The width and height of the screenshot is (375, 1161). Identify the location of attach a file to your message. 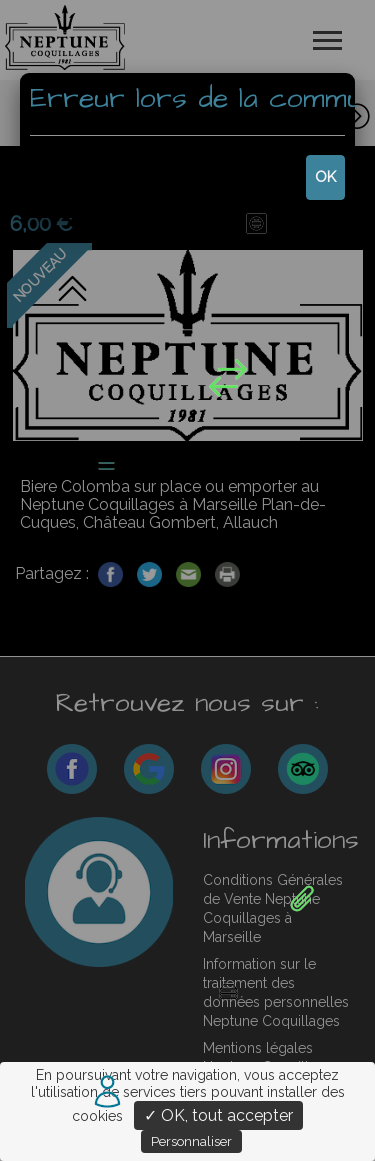
(302, 898).